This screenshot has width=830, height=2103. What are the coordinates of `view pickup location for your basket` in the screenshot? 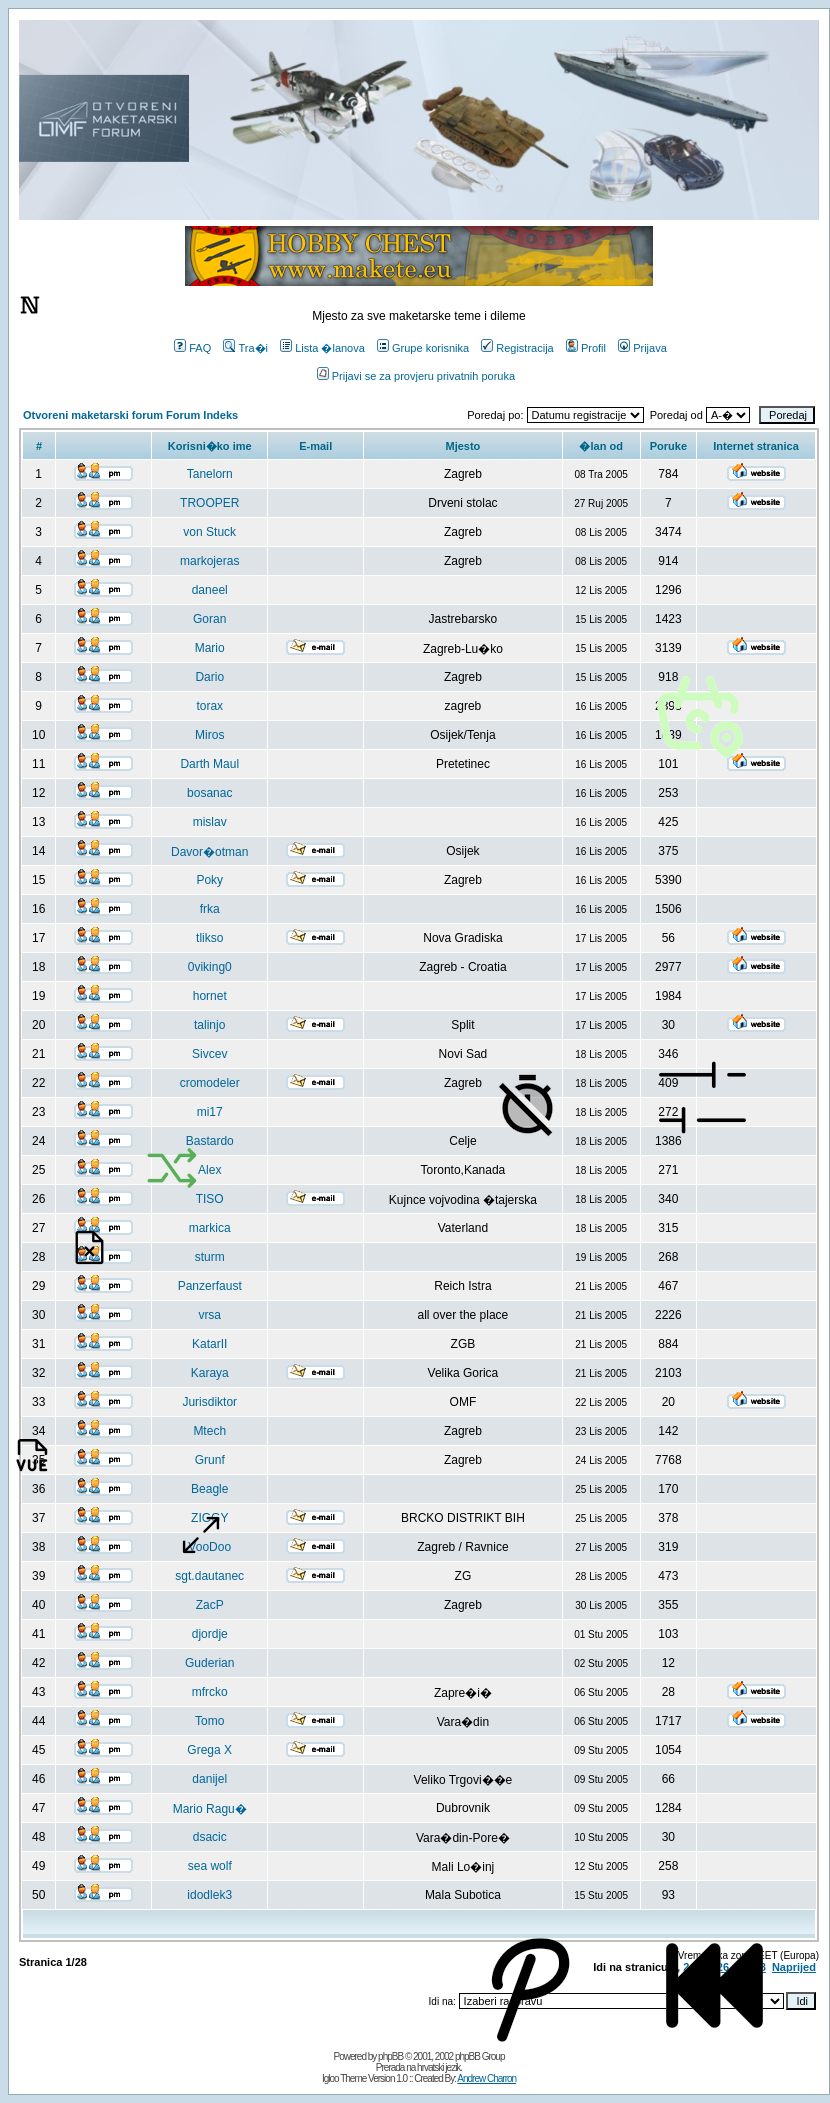 It's located at (698, 713).